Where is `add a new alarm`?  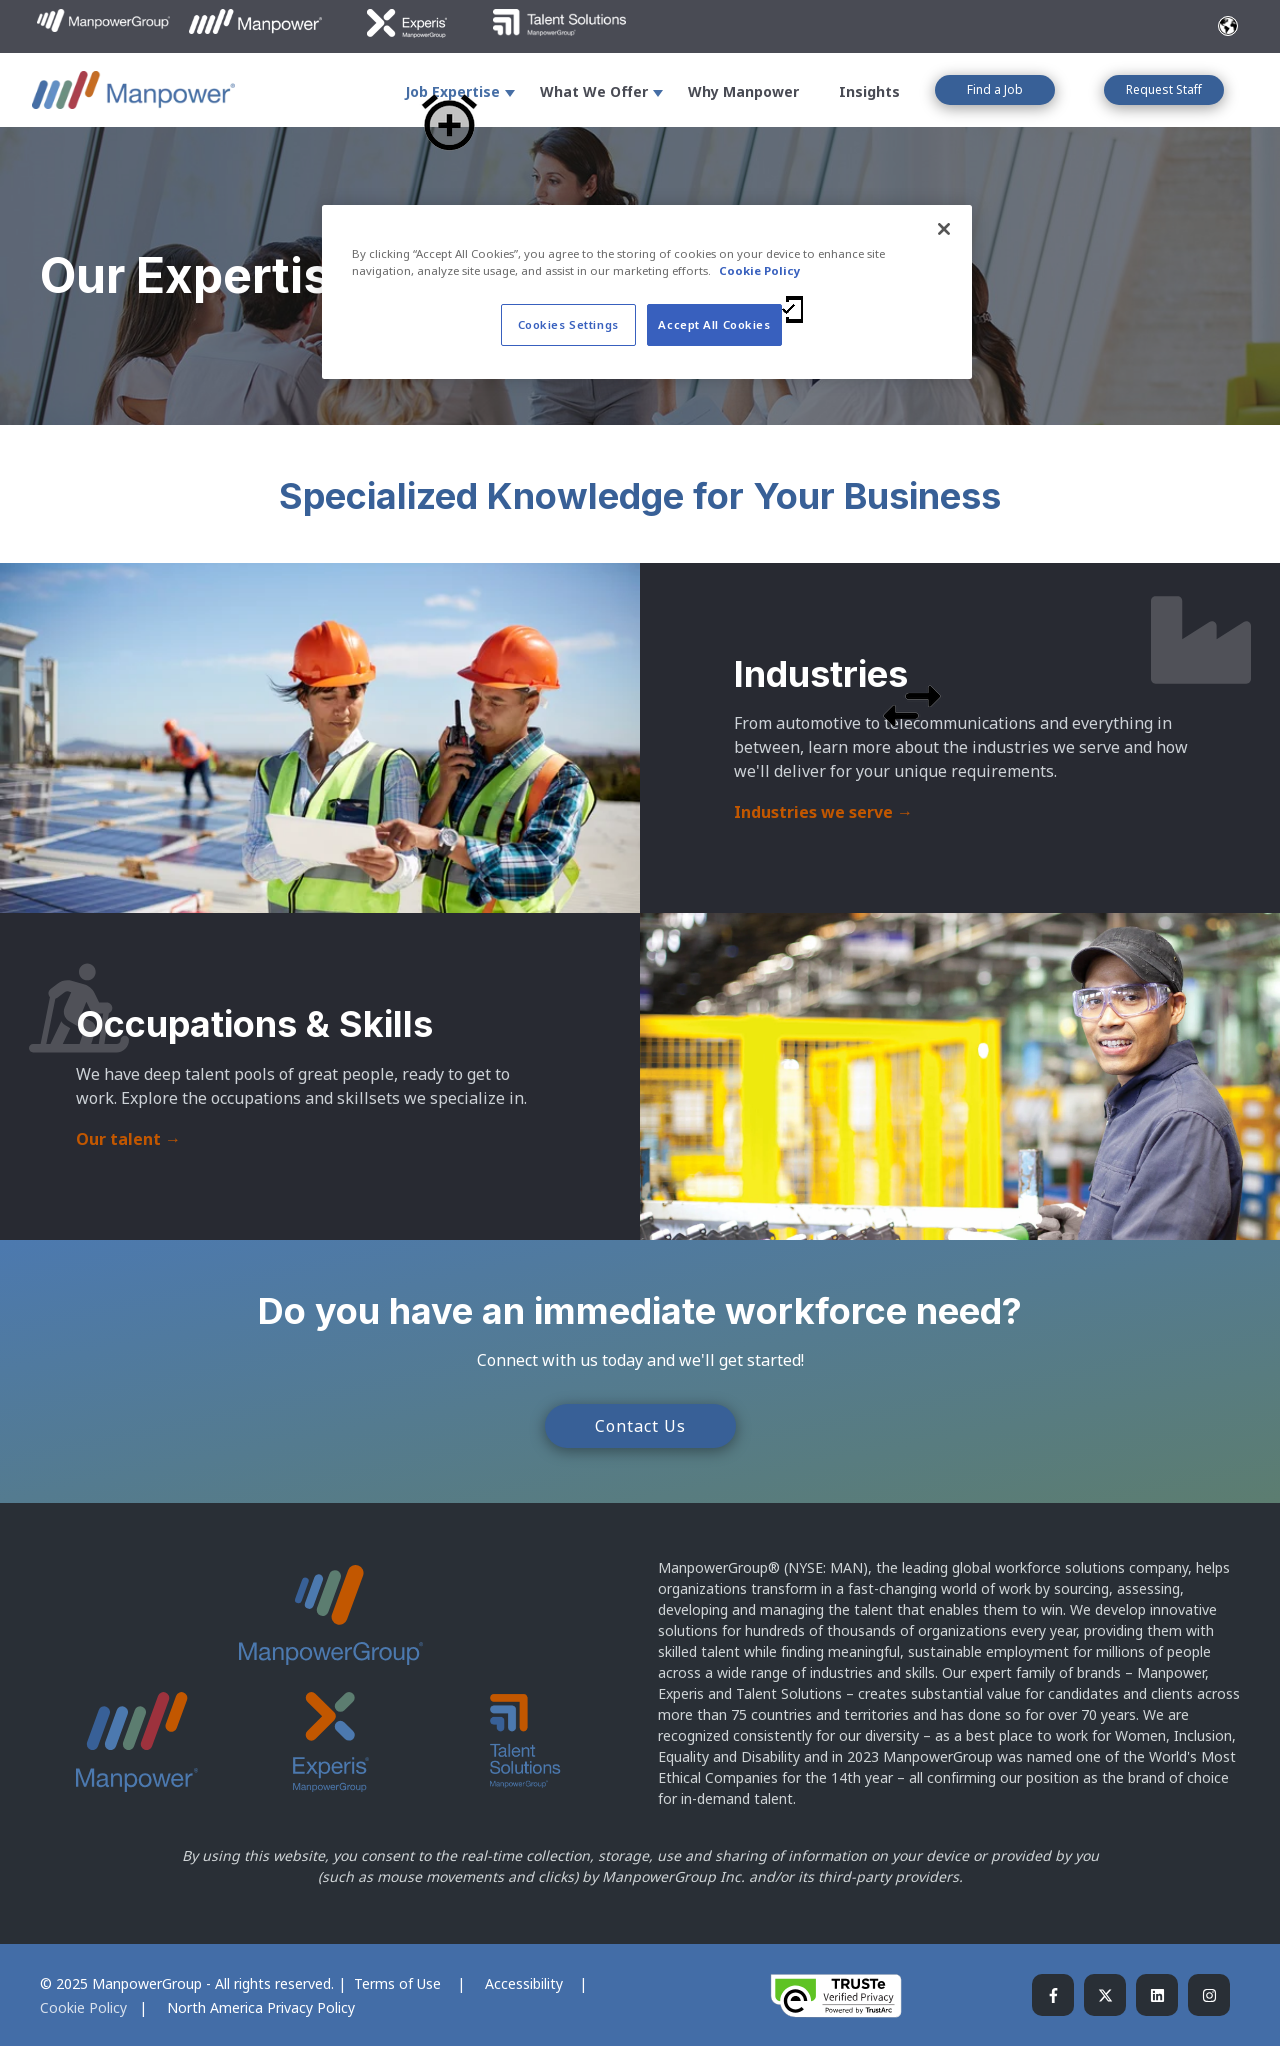
add a new alarm is located at coordinates (449, 122).